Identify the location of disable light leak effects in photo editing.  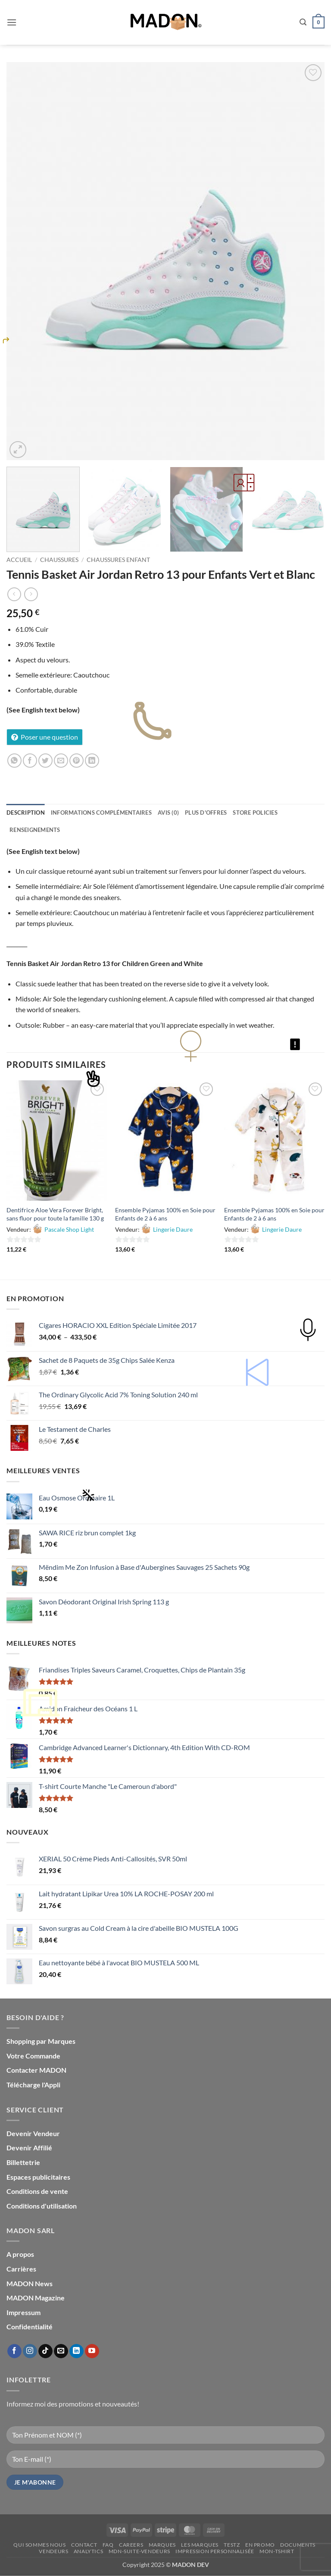
(88, 1495).